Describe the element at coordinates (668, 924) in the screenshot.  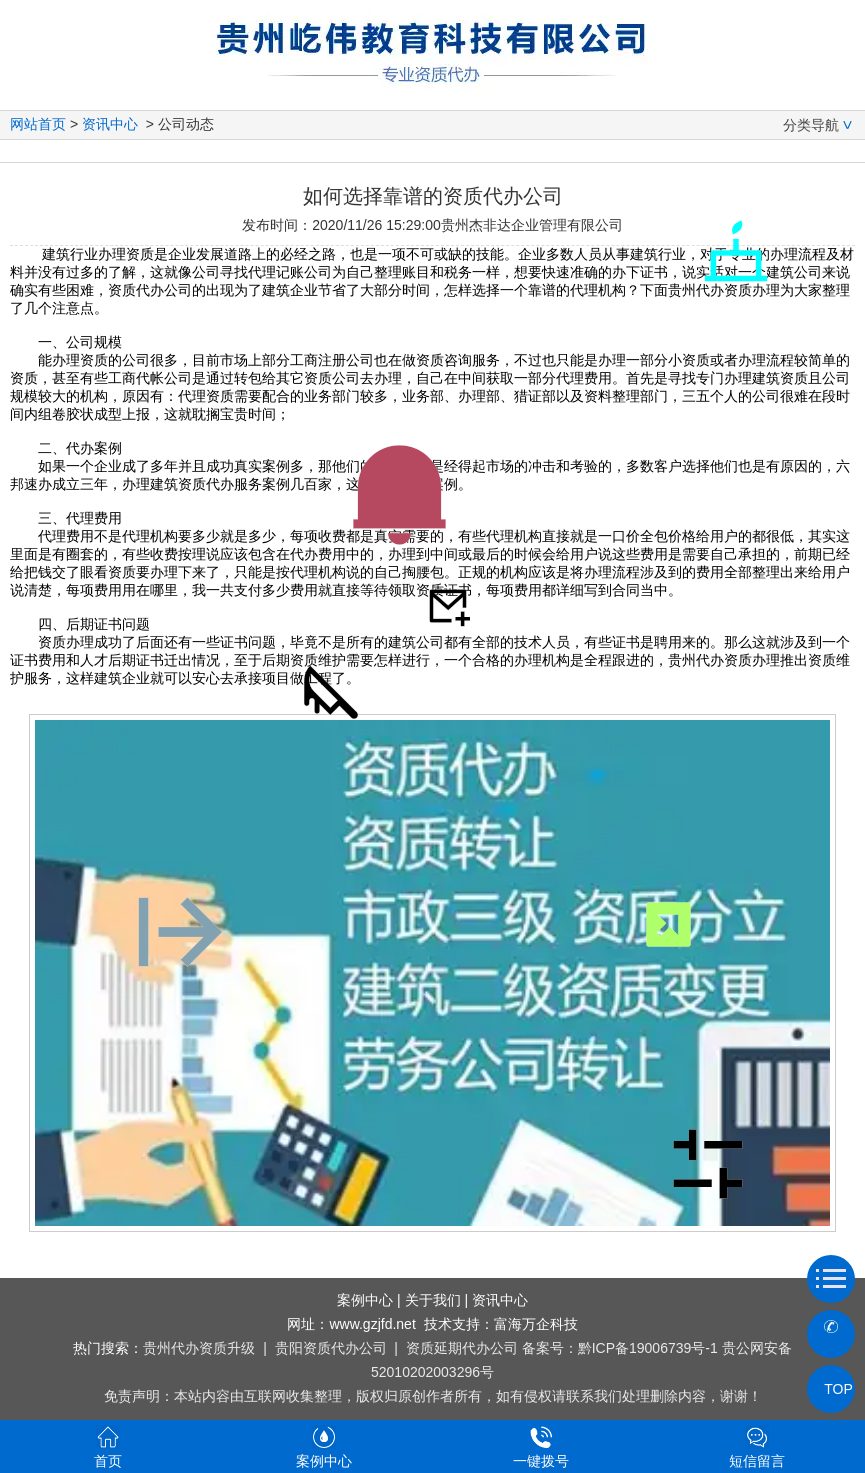
I see `open link in new window or tab` at that location.